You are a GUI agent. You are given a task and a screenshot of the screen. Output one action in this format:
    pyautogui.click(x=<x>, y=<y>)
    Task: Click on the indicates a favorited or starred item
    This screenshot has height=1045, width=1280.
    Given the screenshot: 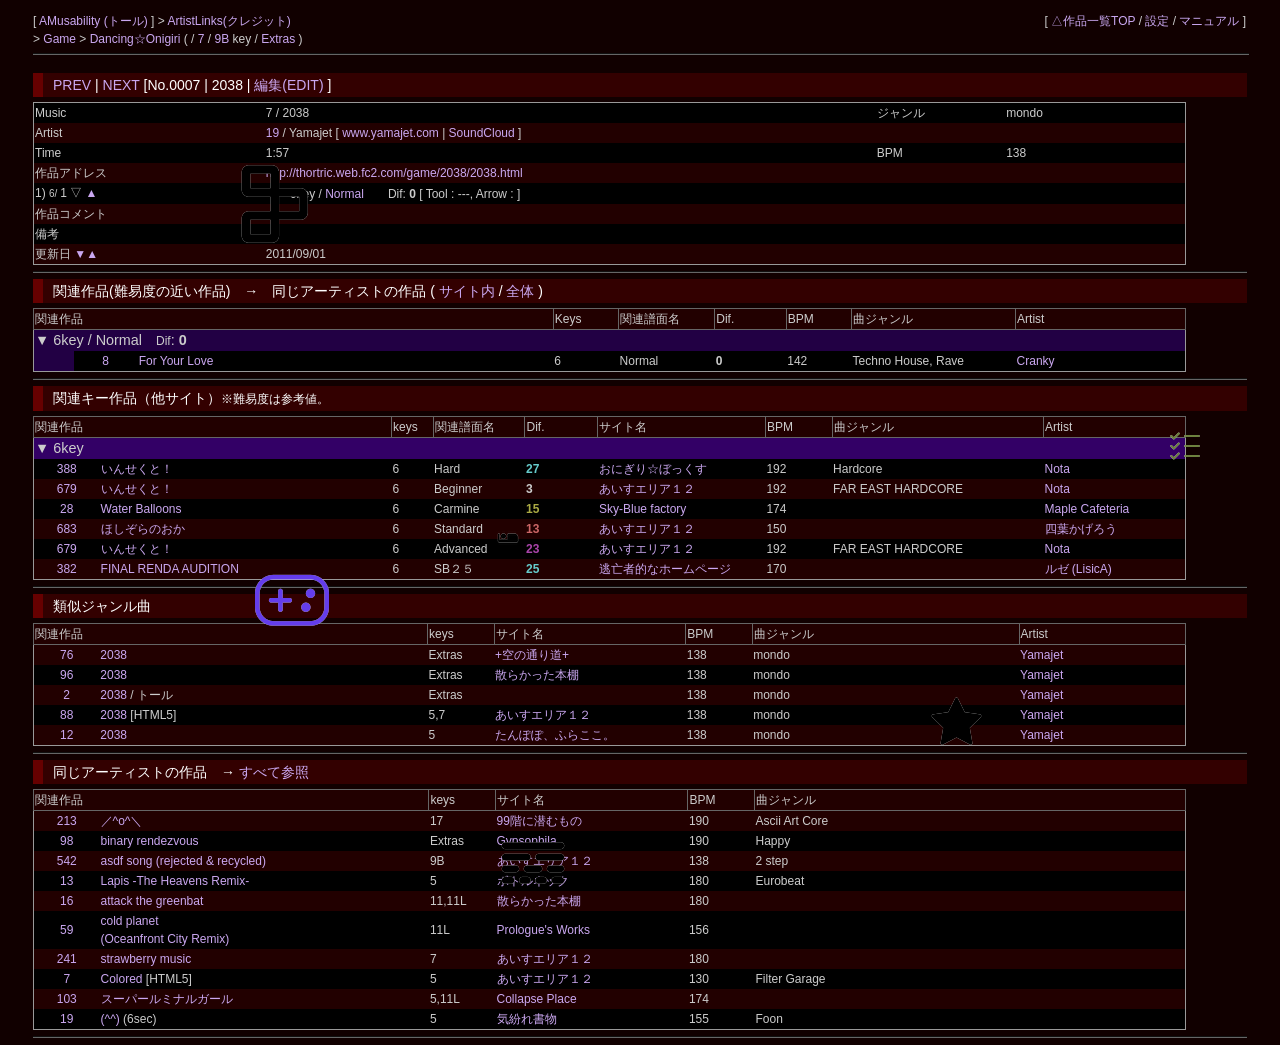 What is the action you would take?
    pyautogui.click(x=956, y=723)
    